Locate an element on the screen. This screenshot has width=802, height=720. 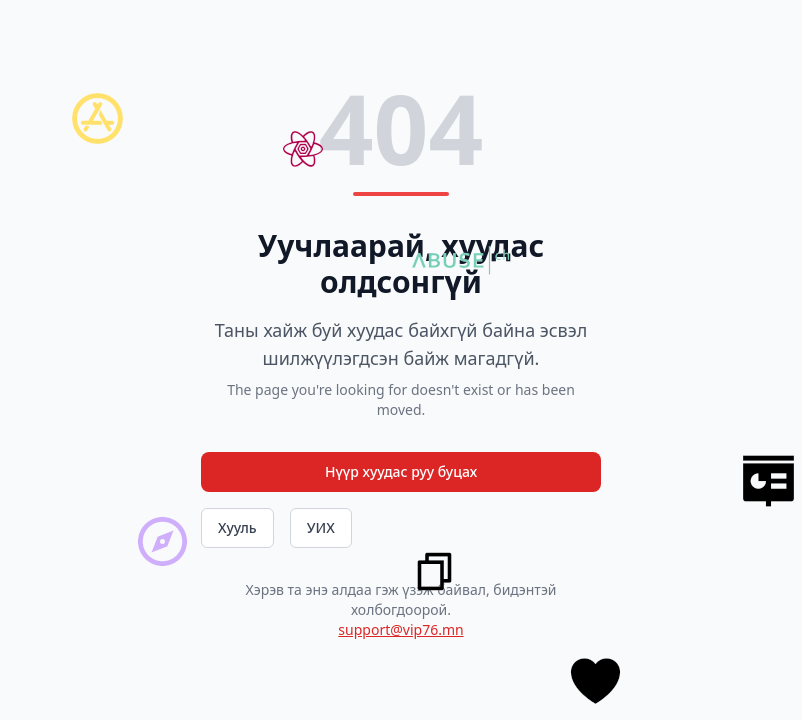
copy file to clipboard is located at coordinates (434, 571).